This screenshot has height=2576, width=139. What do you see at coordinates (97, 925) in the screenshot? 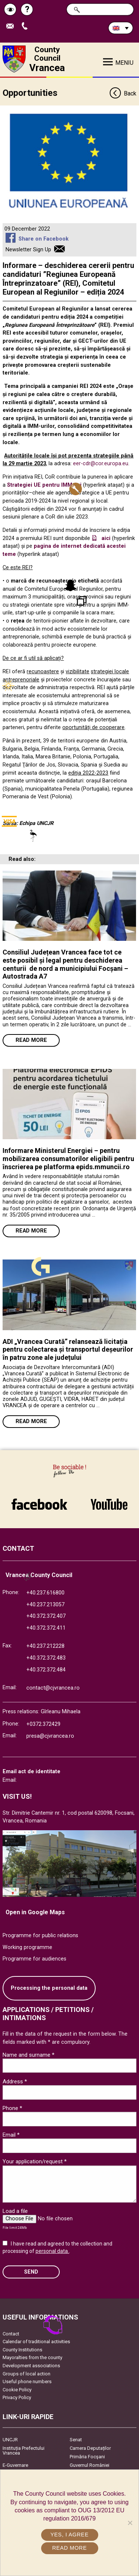
I see `link to PyG (PyTorch Geometric) library or documentation` at bounding box center [97, 925].